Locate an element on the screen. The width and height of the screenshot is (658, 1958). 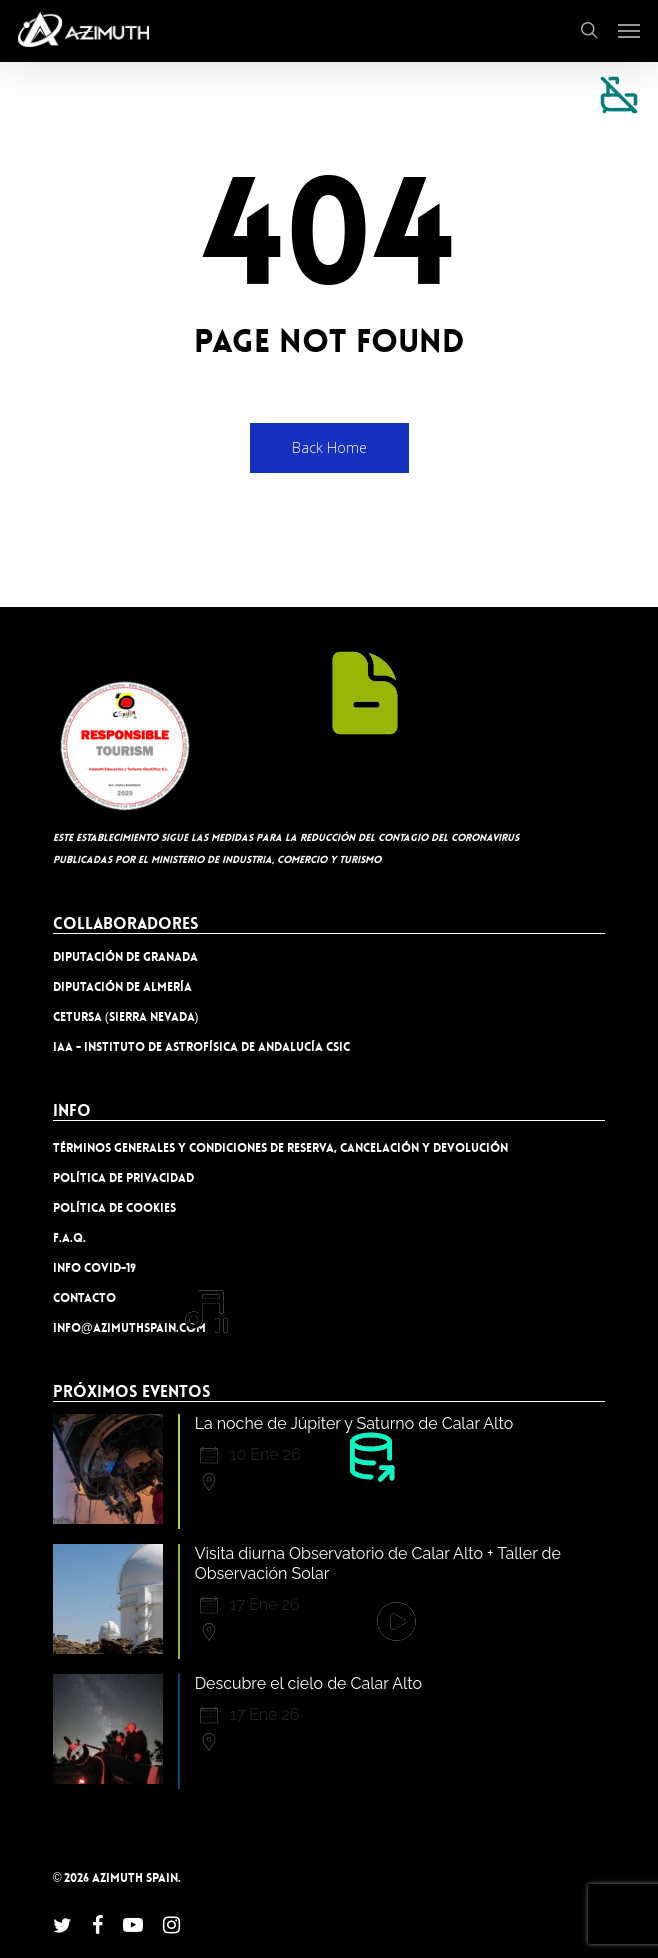
share database with others is located at coordinates (371, 1456).